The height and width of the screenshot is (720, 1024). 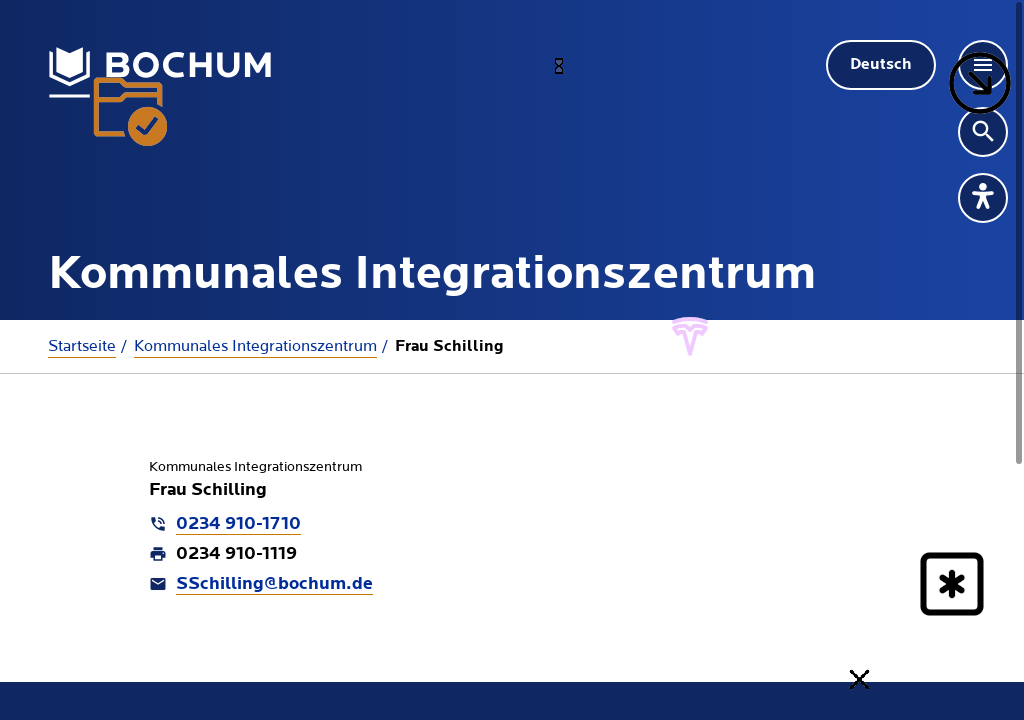 I want to click on indicates a process is waiting or pending, so click(x=559, y=66).